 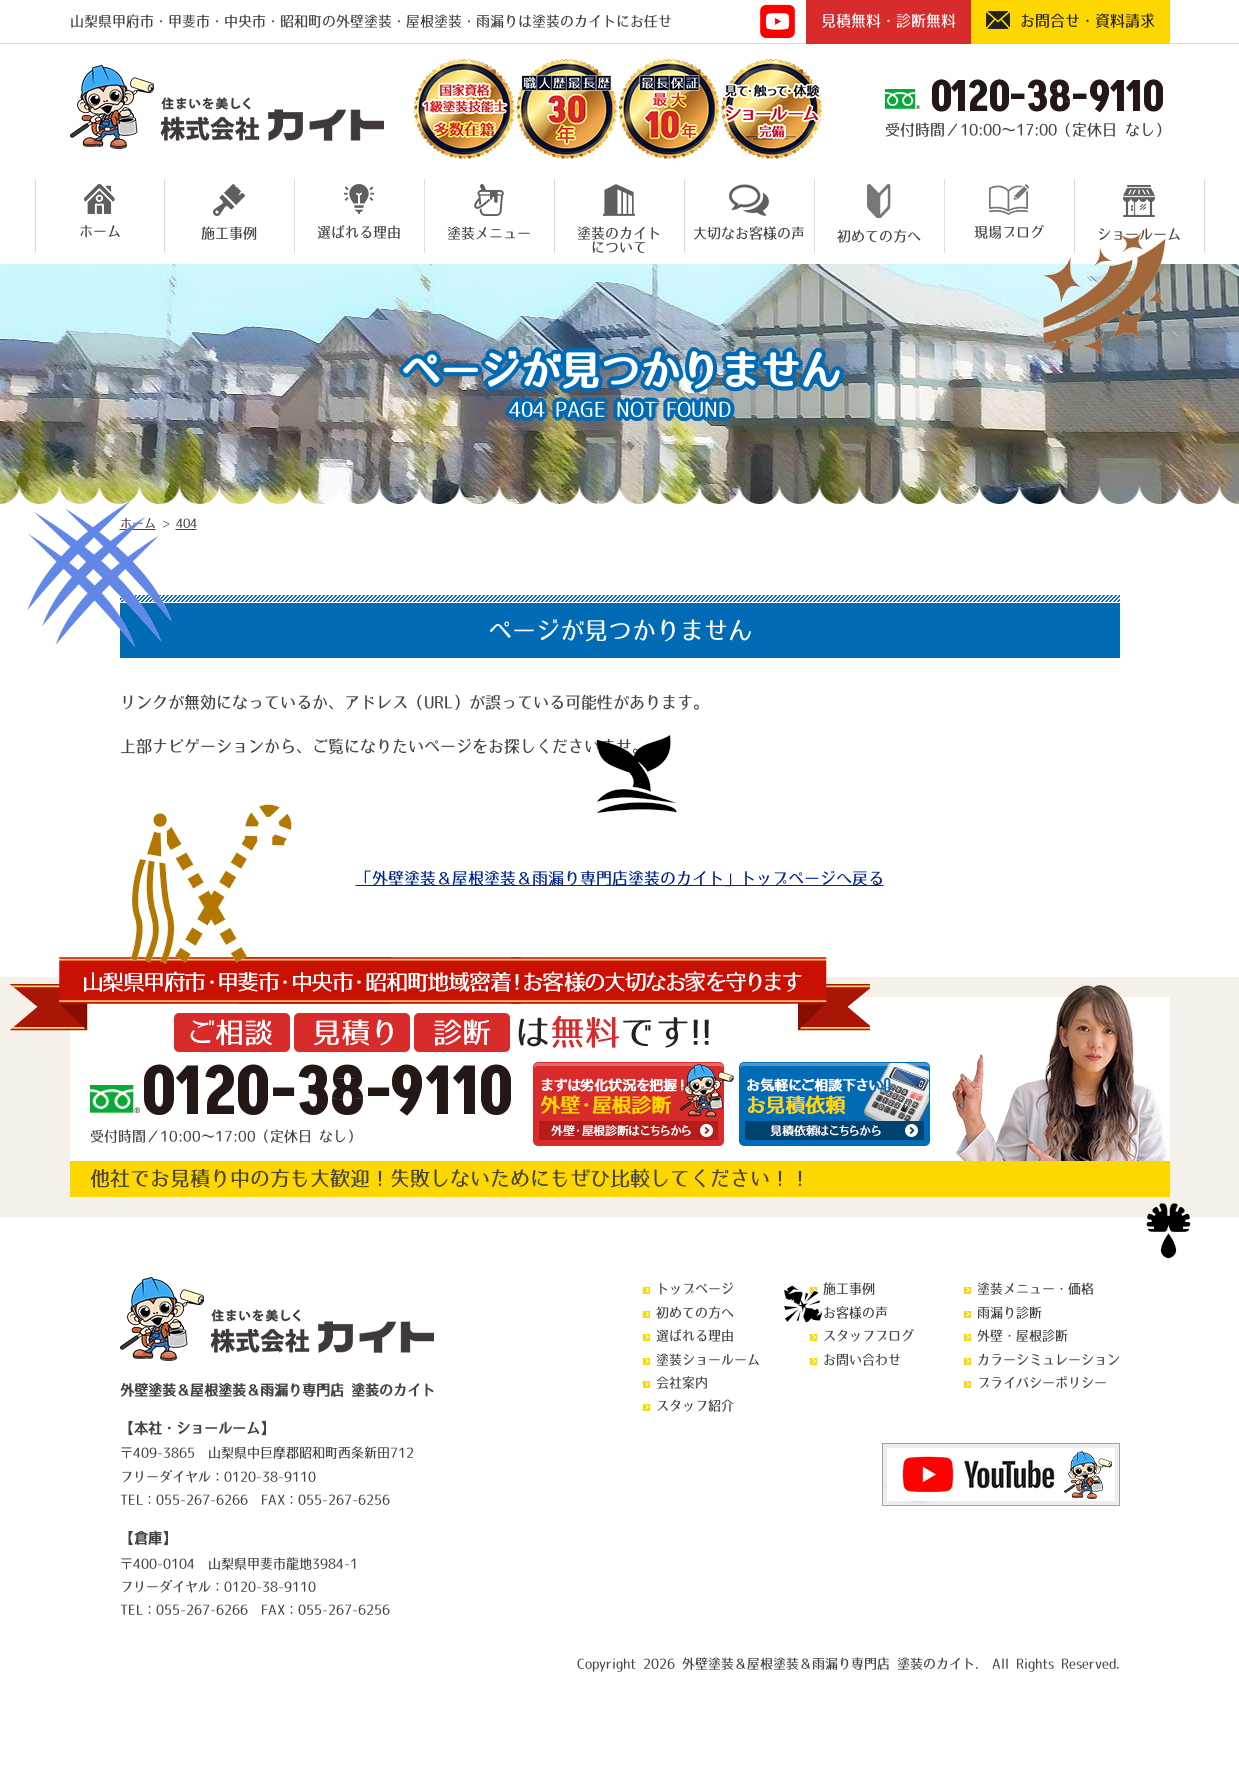 I want to click on attack or slash action in a game, so click(x=99, y=573).